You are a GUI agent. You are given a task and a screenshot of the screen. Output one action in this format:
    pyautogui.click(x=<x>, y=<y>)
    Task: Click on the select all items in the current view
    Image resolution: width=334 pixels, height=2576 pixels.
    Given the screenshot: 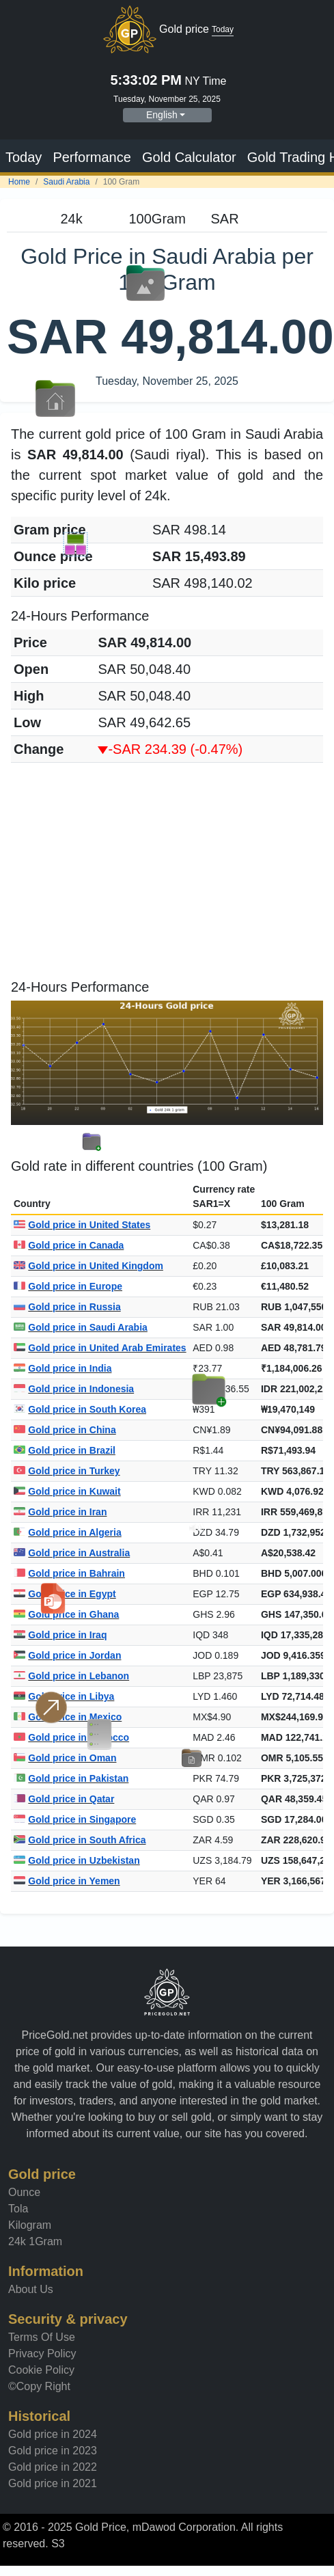 What is the action you would take?
    pyautogui.click(x=75, y=544)
    